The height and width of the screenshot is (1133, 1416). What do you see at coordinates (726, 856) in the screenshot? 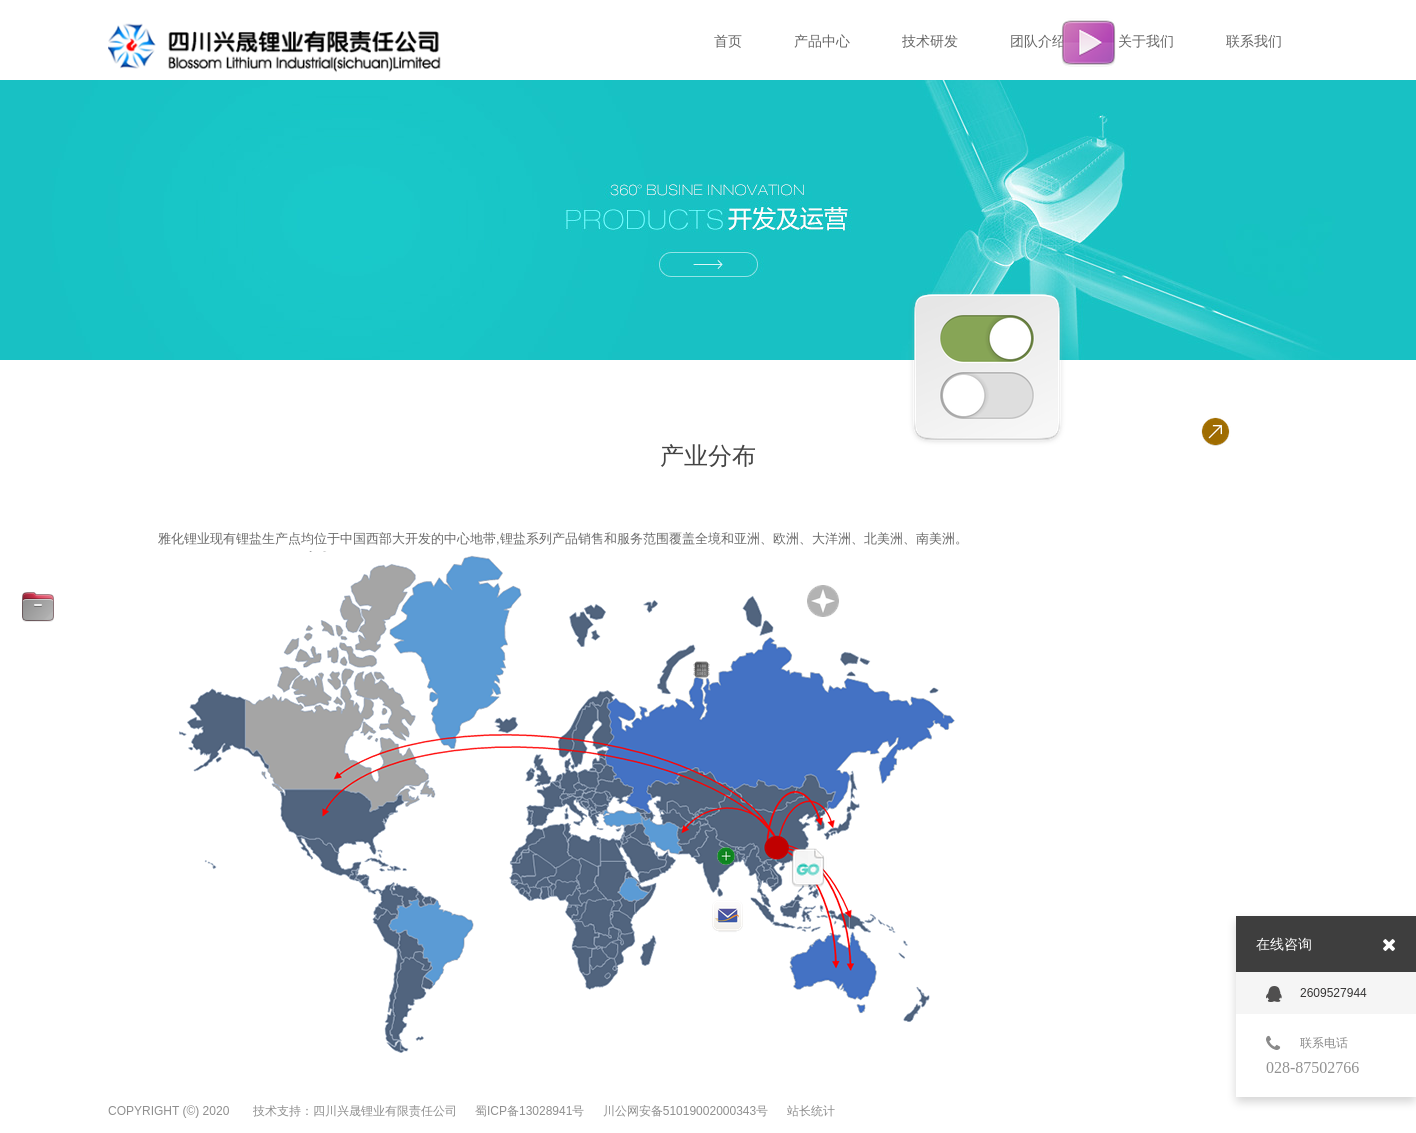
I see `add a new item` at bounding box center [726, 856].